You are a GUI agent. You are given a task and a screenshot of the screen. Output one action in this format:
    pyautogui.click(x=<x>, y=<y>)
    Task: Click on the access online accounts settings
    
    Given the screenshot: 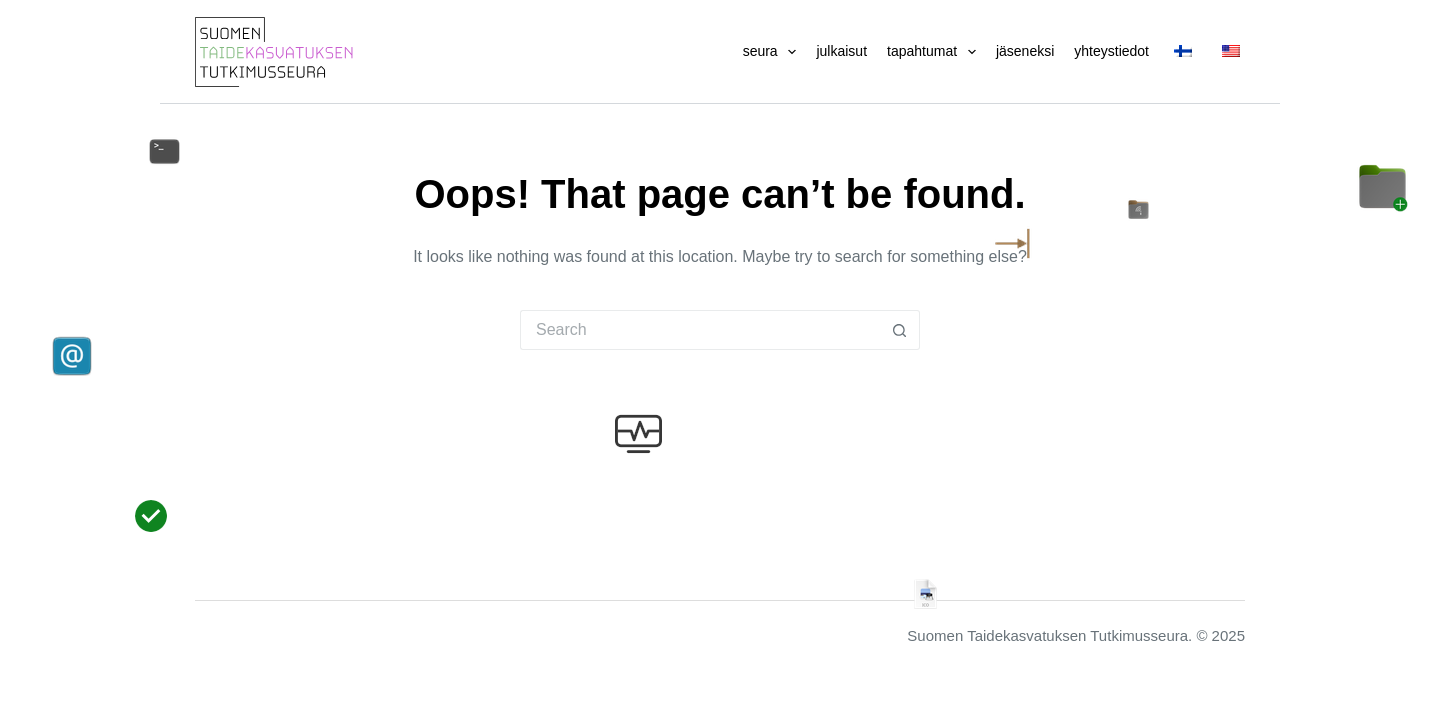 What is the action you would take?
    pyautogui.click(x=72, y=356)
    